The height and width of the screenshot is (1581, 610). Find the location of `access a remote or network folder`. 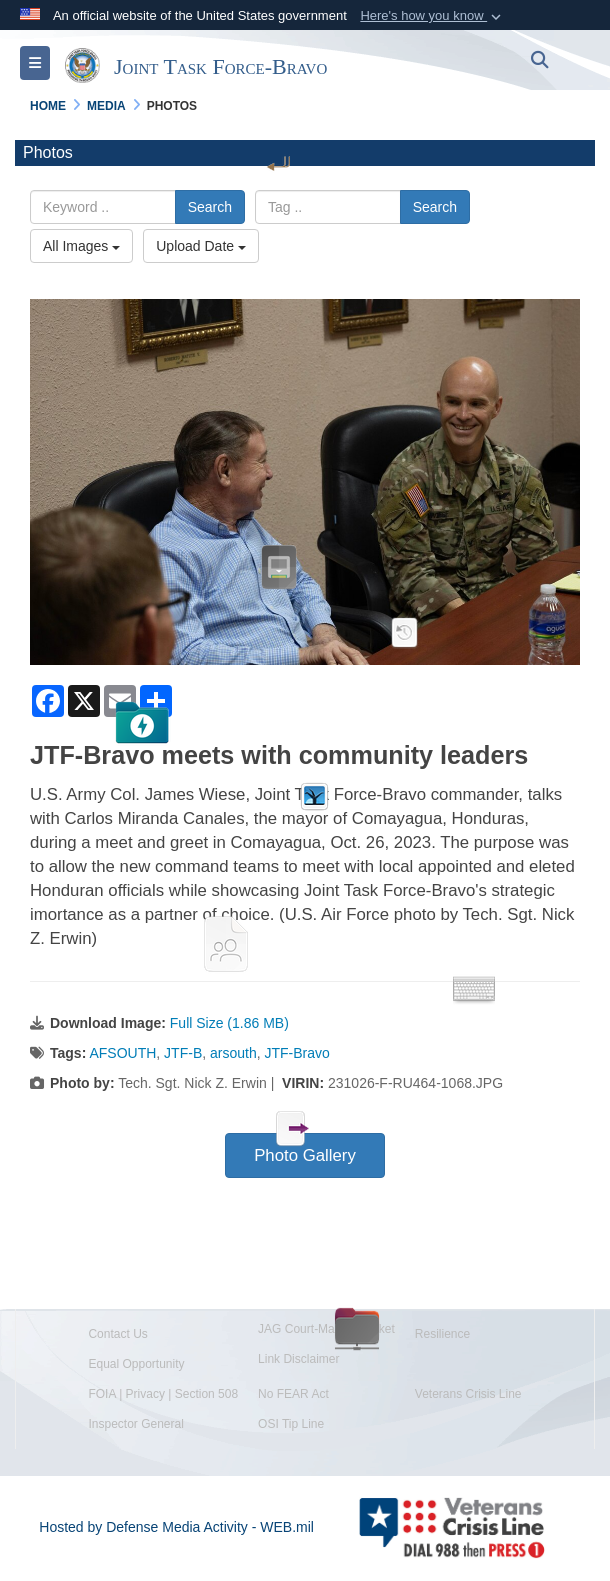

access a remote or network folder is located at coordinates (357, 1328).